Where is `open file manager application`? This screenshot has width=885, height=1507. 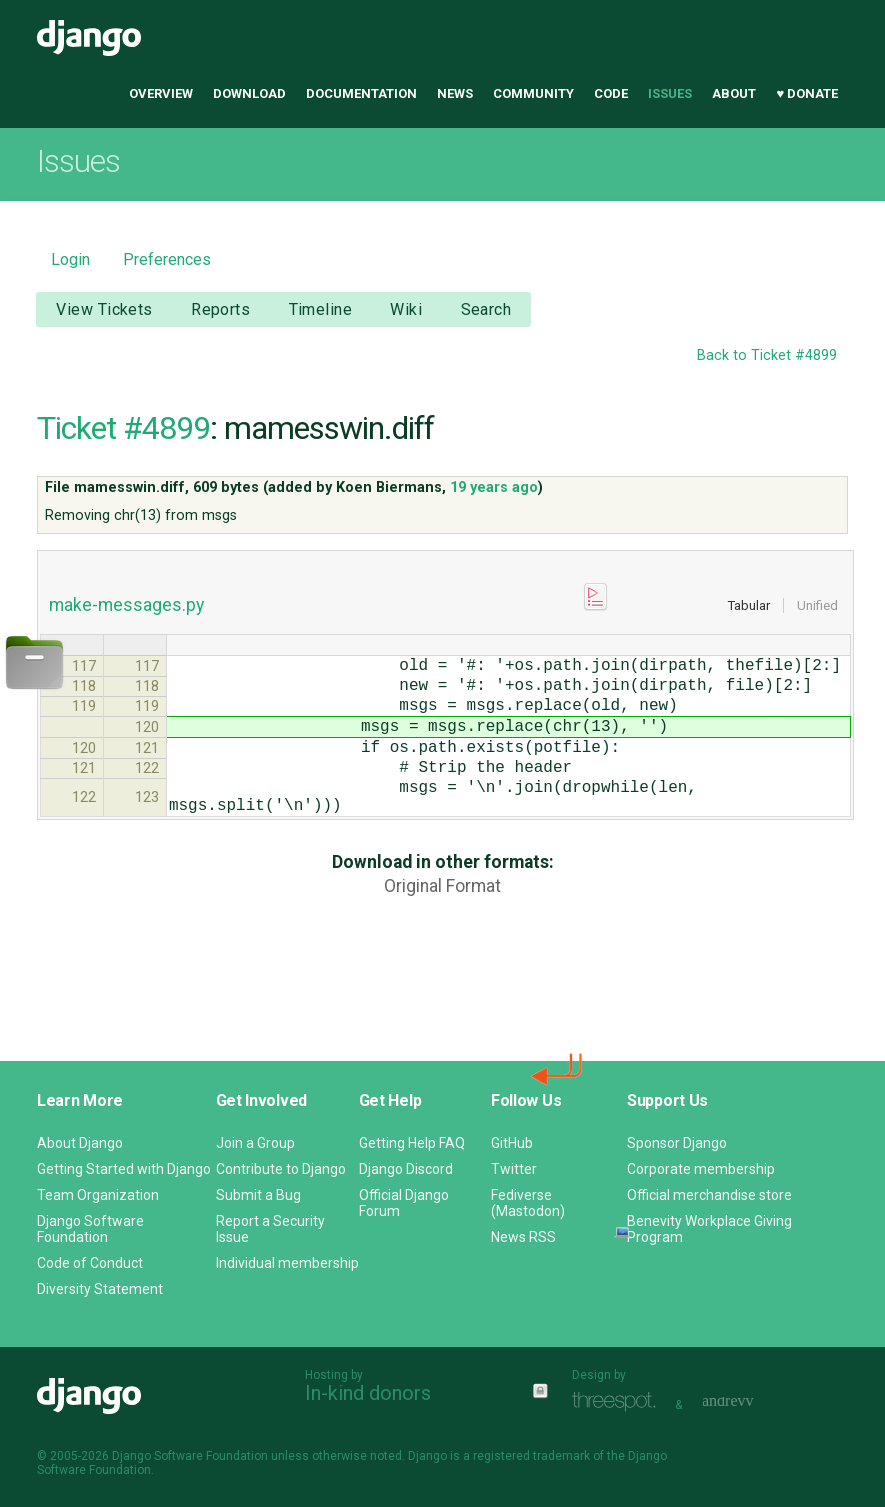 open file manager application is located at coordinates (34, 662).